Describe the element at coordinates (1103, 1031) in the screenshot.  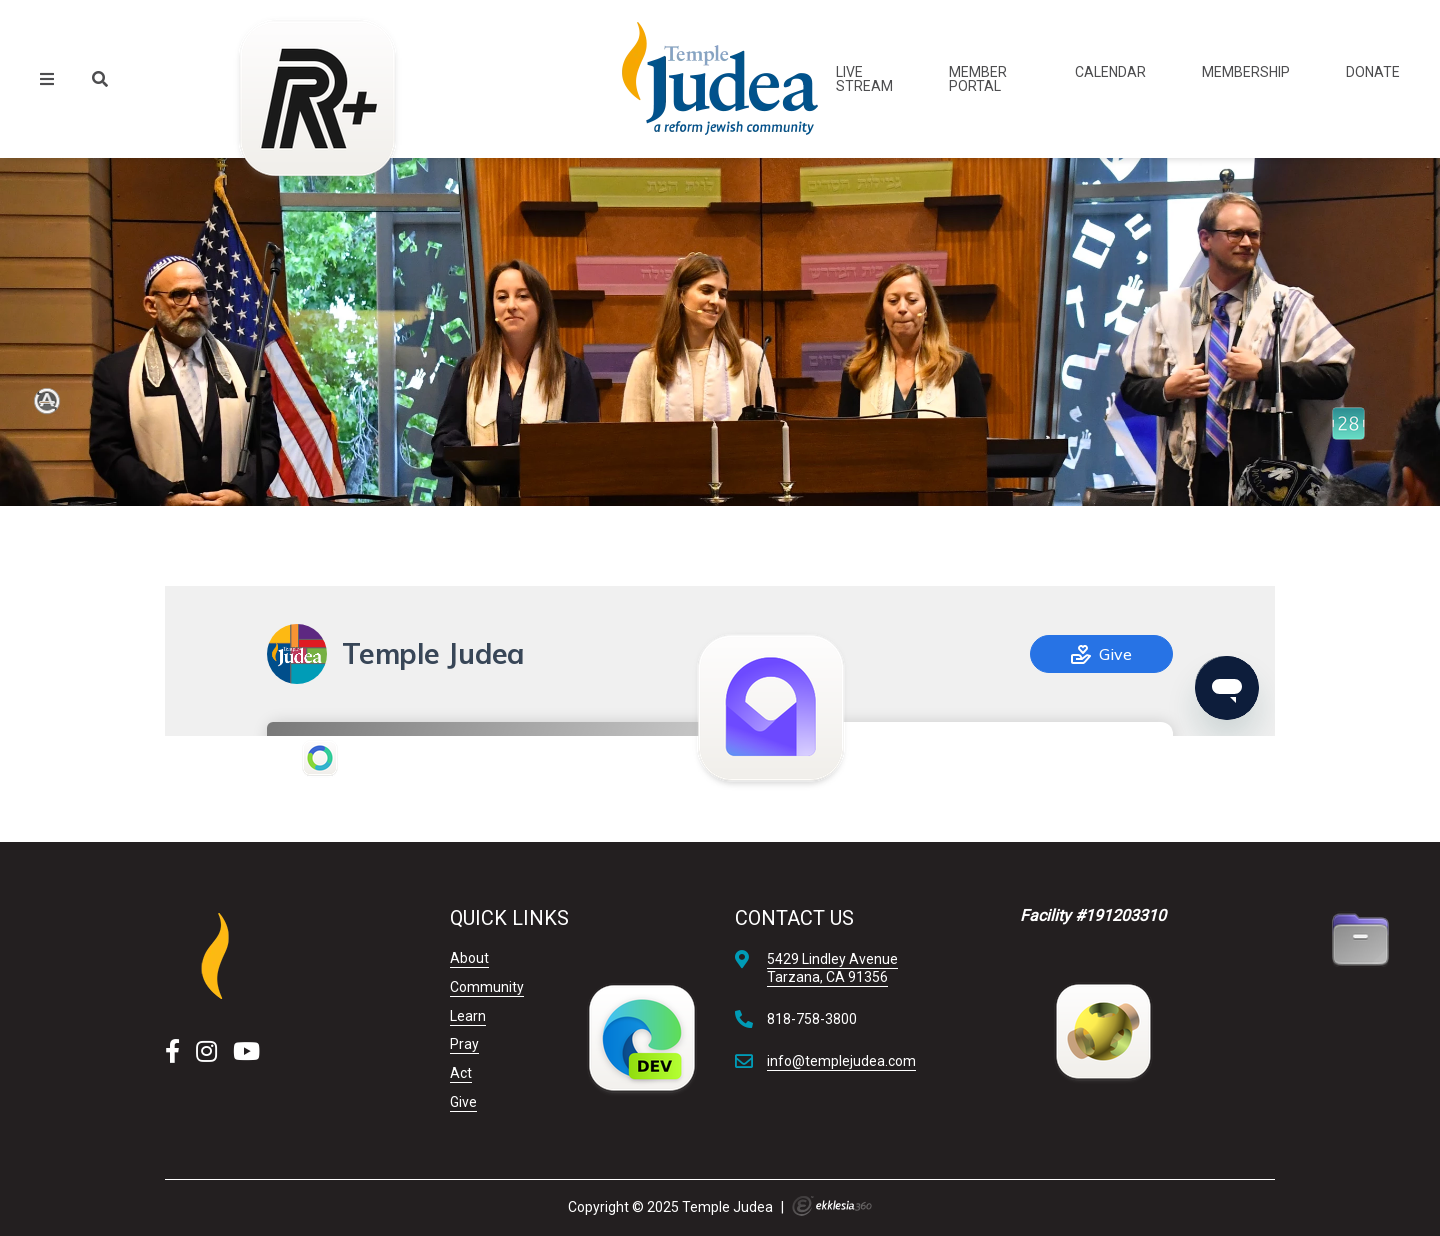
I see `open openscad 3d modeling application` at that location.